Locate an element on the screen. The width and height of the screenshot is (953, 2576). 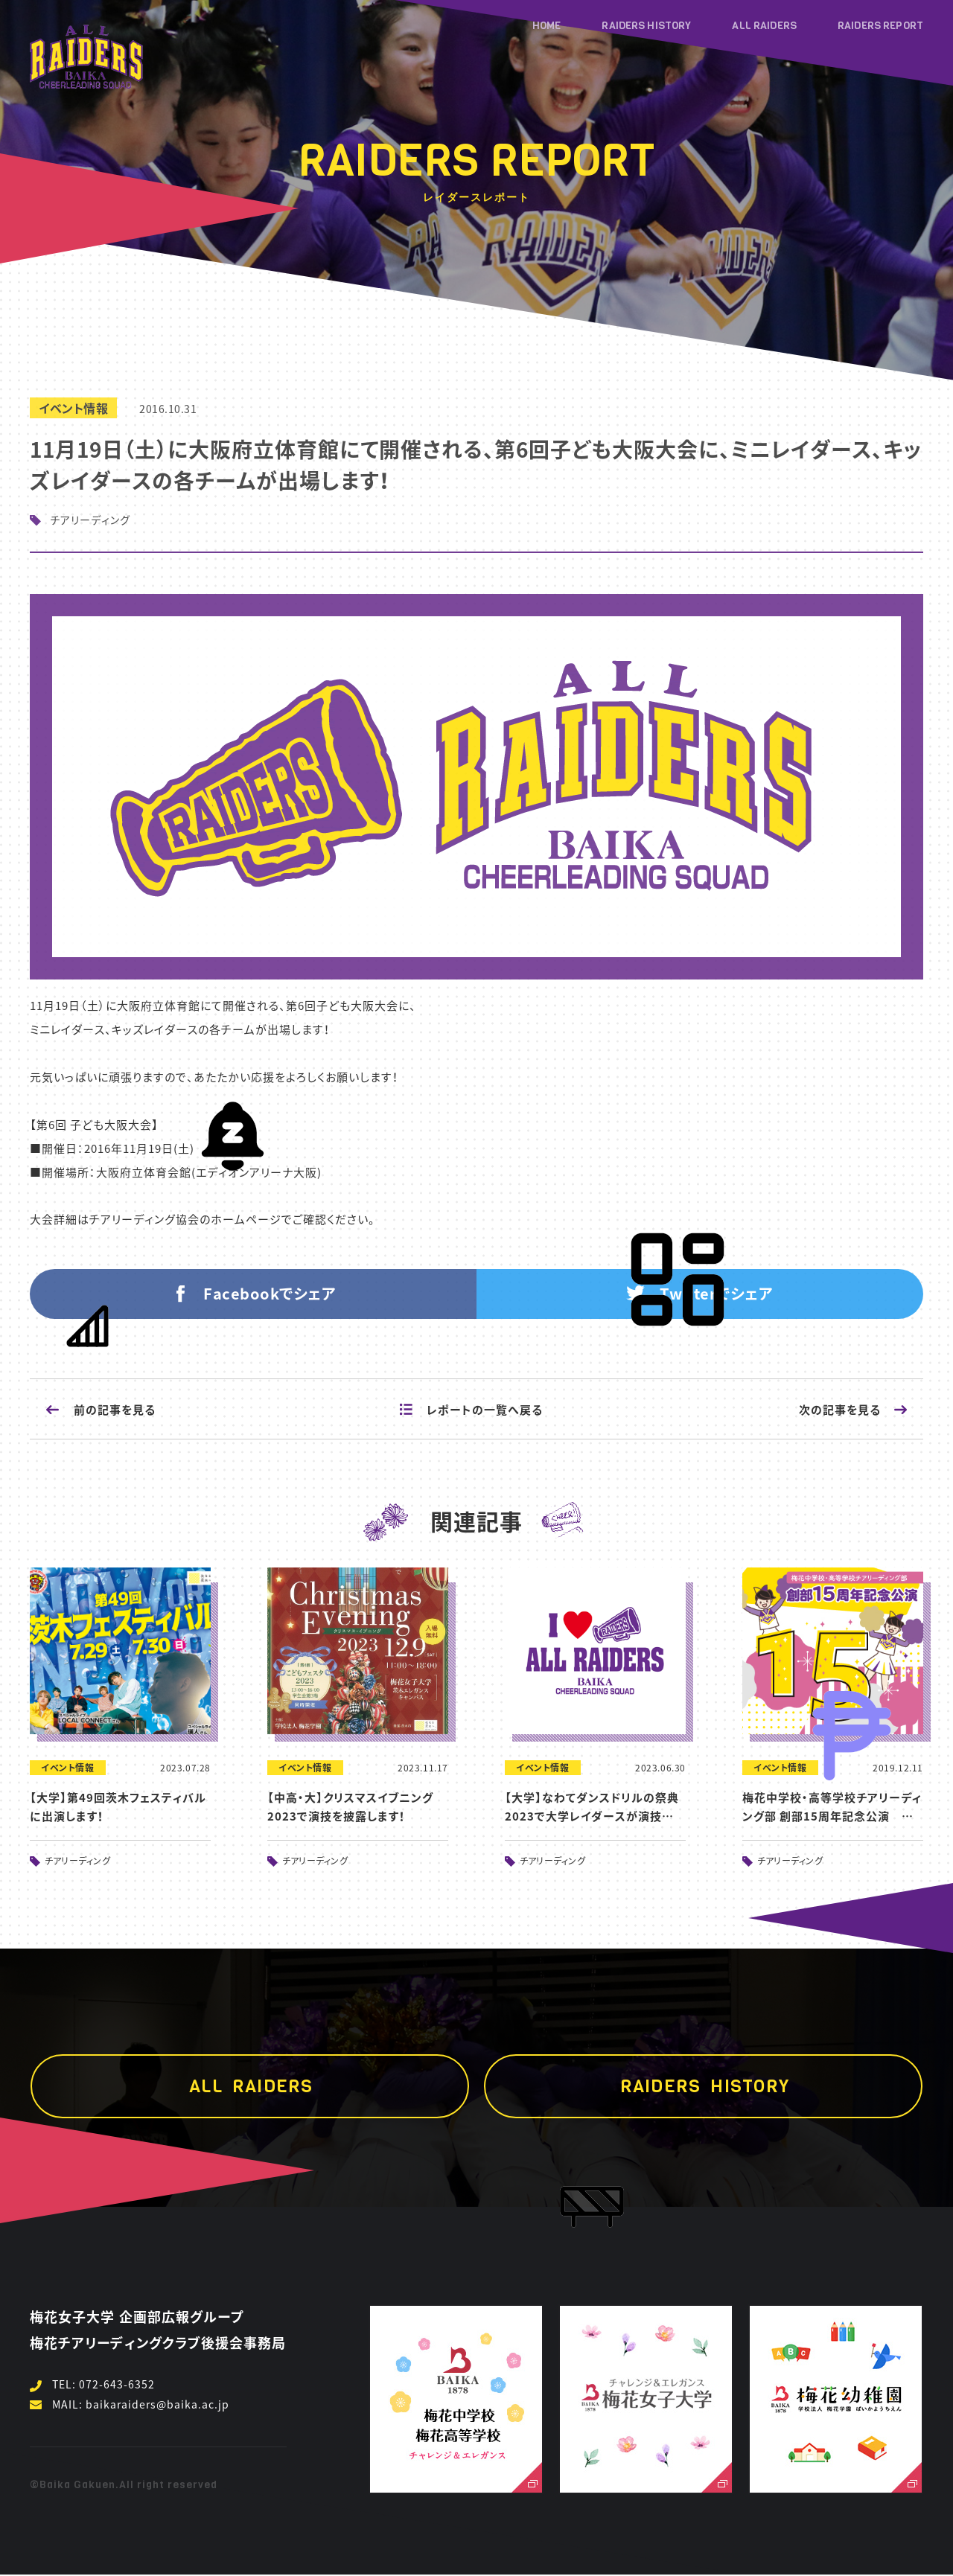
indicates price or payment in philippine pesos is located at coordinates (852, 1736).